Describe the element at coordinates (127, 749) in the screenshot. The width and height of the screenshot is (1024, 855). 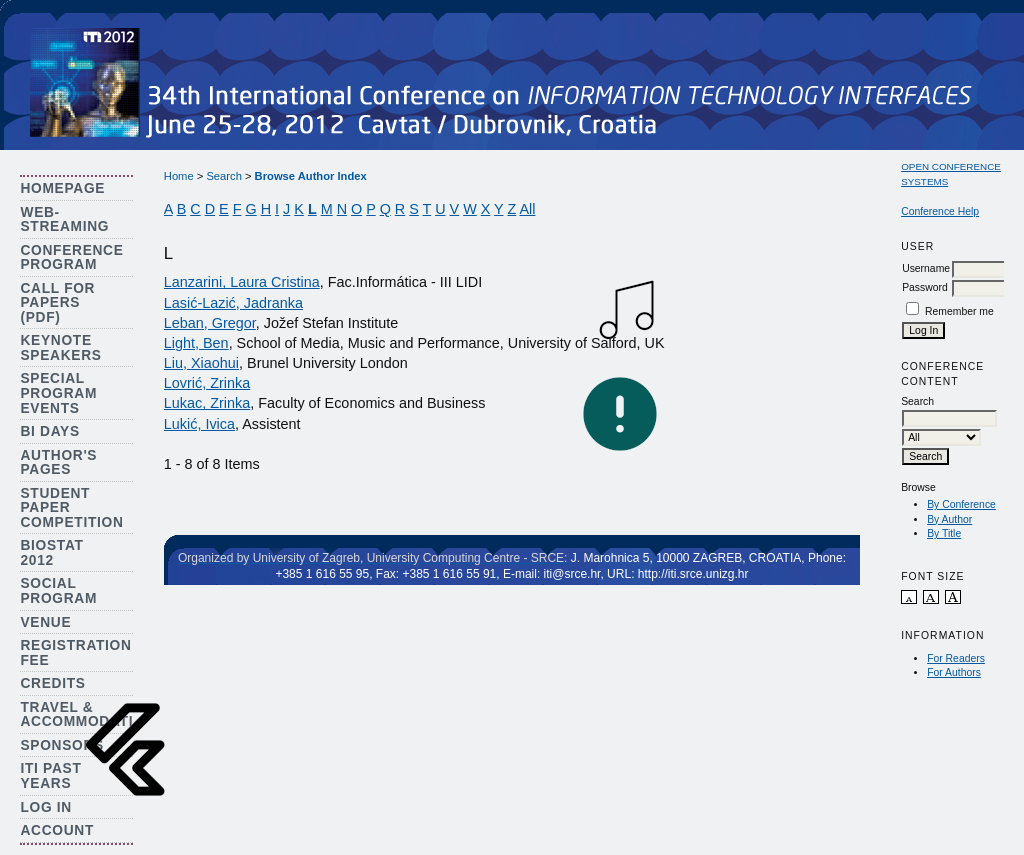
I see `flutter framework logo` at that location.